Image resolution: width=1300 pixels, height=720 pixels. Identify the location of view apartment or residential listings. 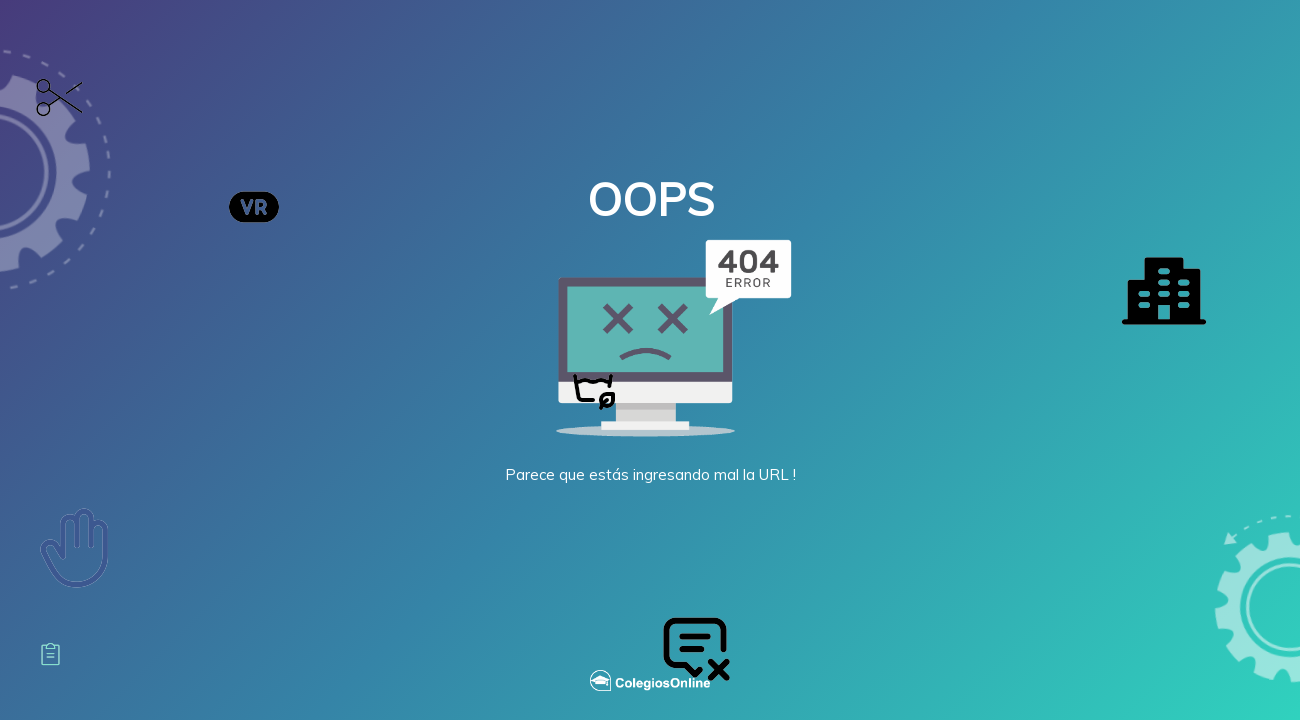
(1164, 291).